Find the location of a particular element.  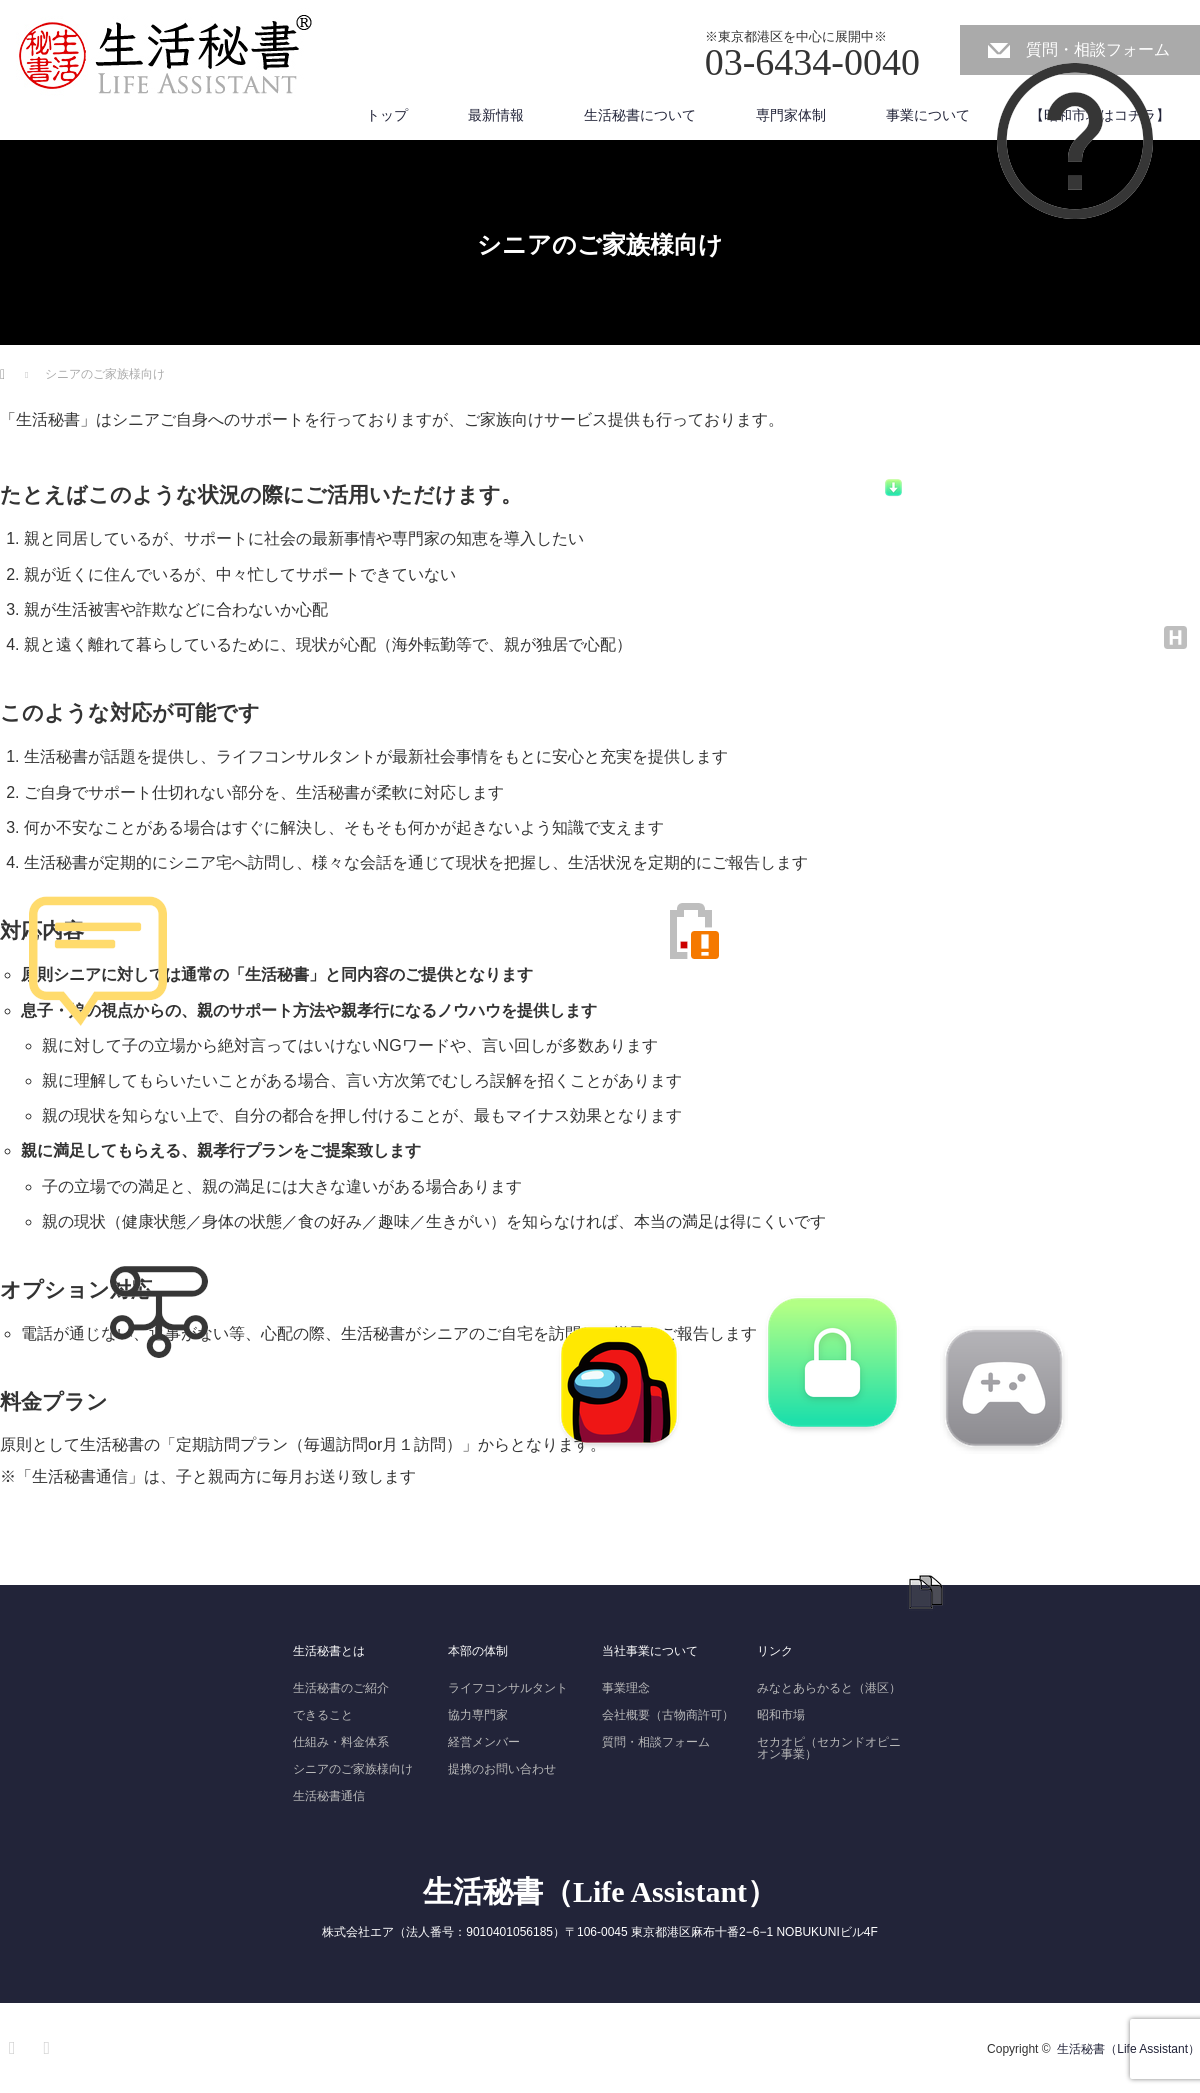

access help or support documentation is located at coordinates (1075, 141).